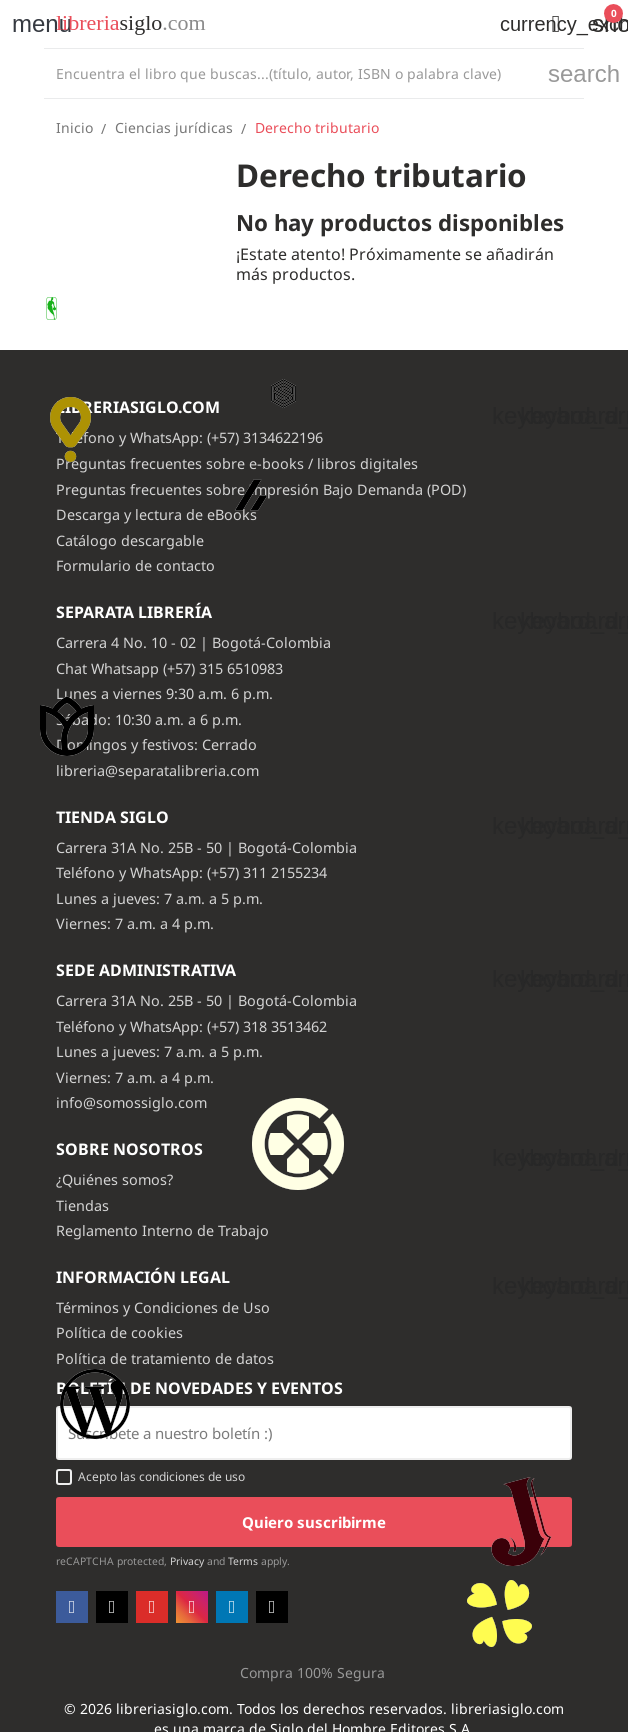 The height and width of the screenshot is (1732, 628). What do you see at coordinates (51, 308) in the screenshot?
I see `open the NBA app` at bounding box center [51, 308].